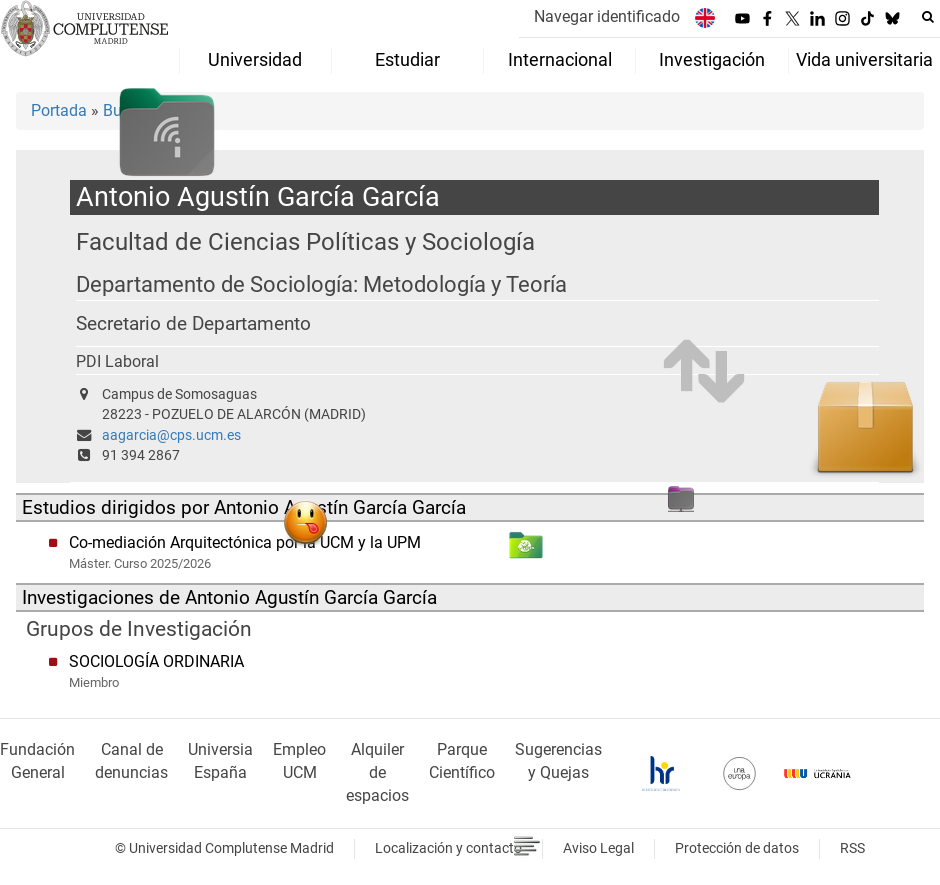  I want to click on indicates a software package or application bundle, so click(864, 420).